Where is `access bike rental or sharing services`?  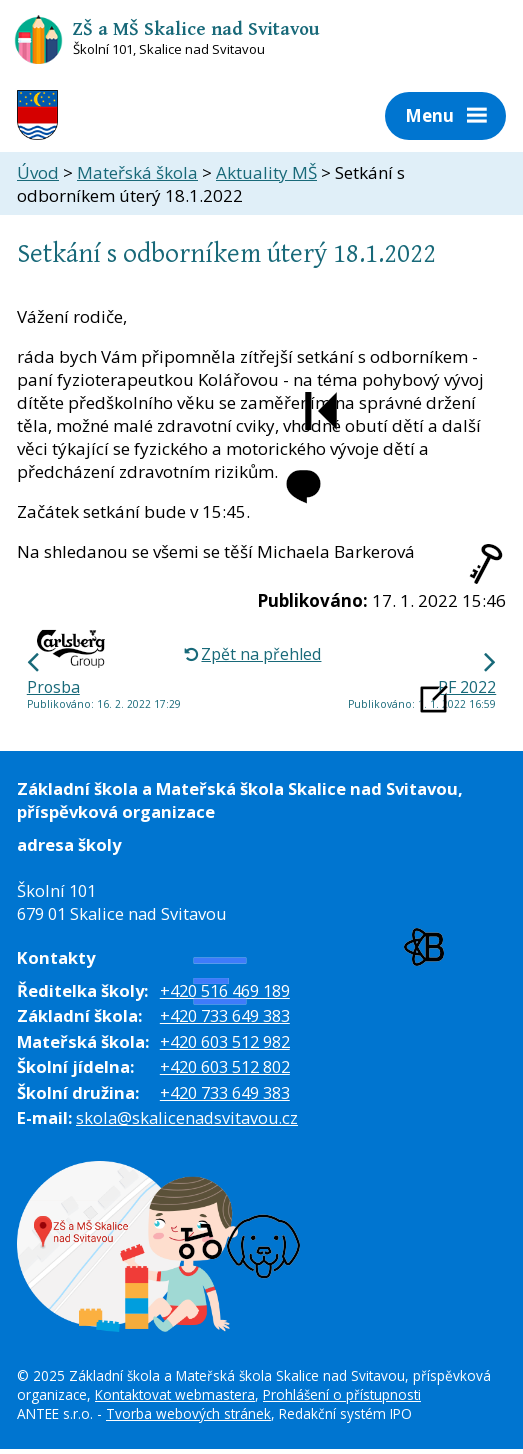
access bike rental or sharing services is located at coordinates (200, 1241).